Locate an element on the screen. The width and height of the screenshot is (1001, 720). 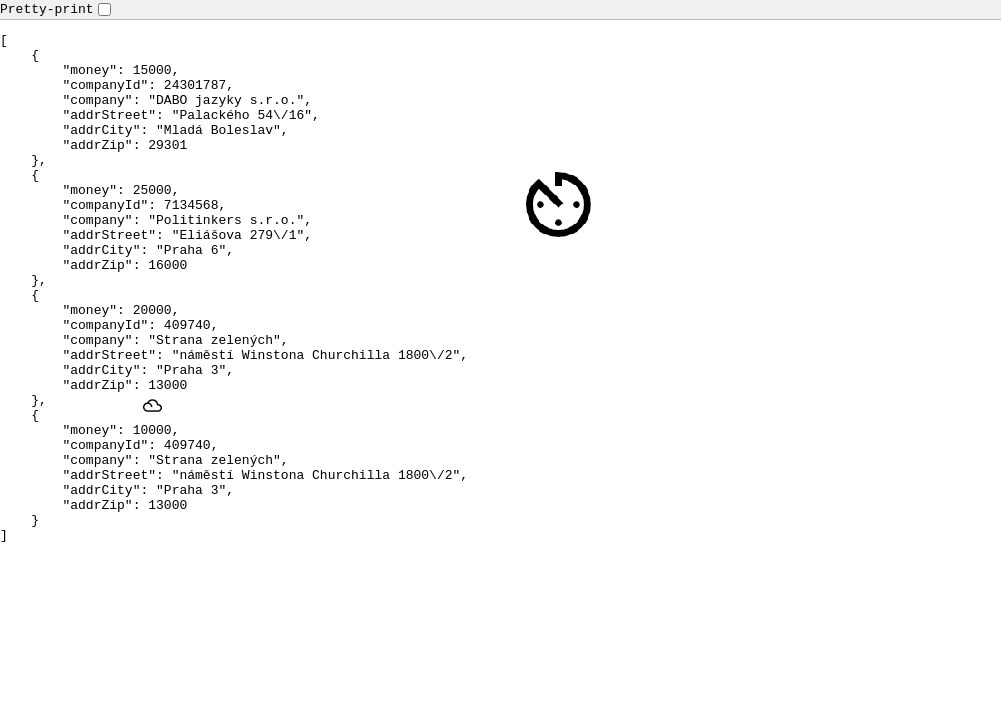
set or view a countdown timer is located at coordinates (558, 204).